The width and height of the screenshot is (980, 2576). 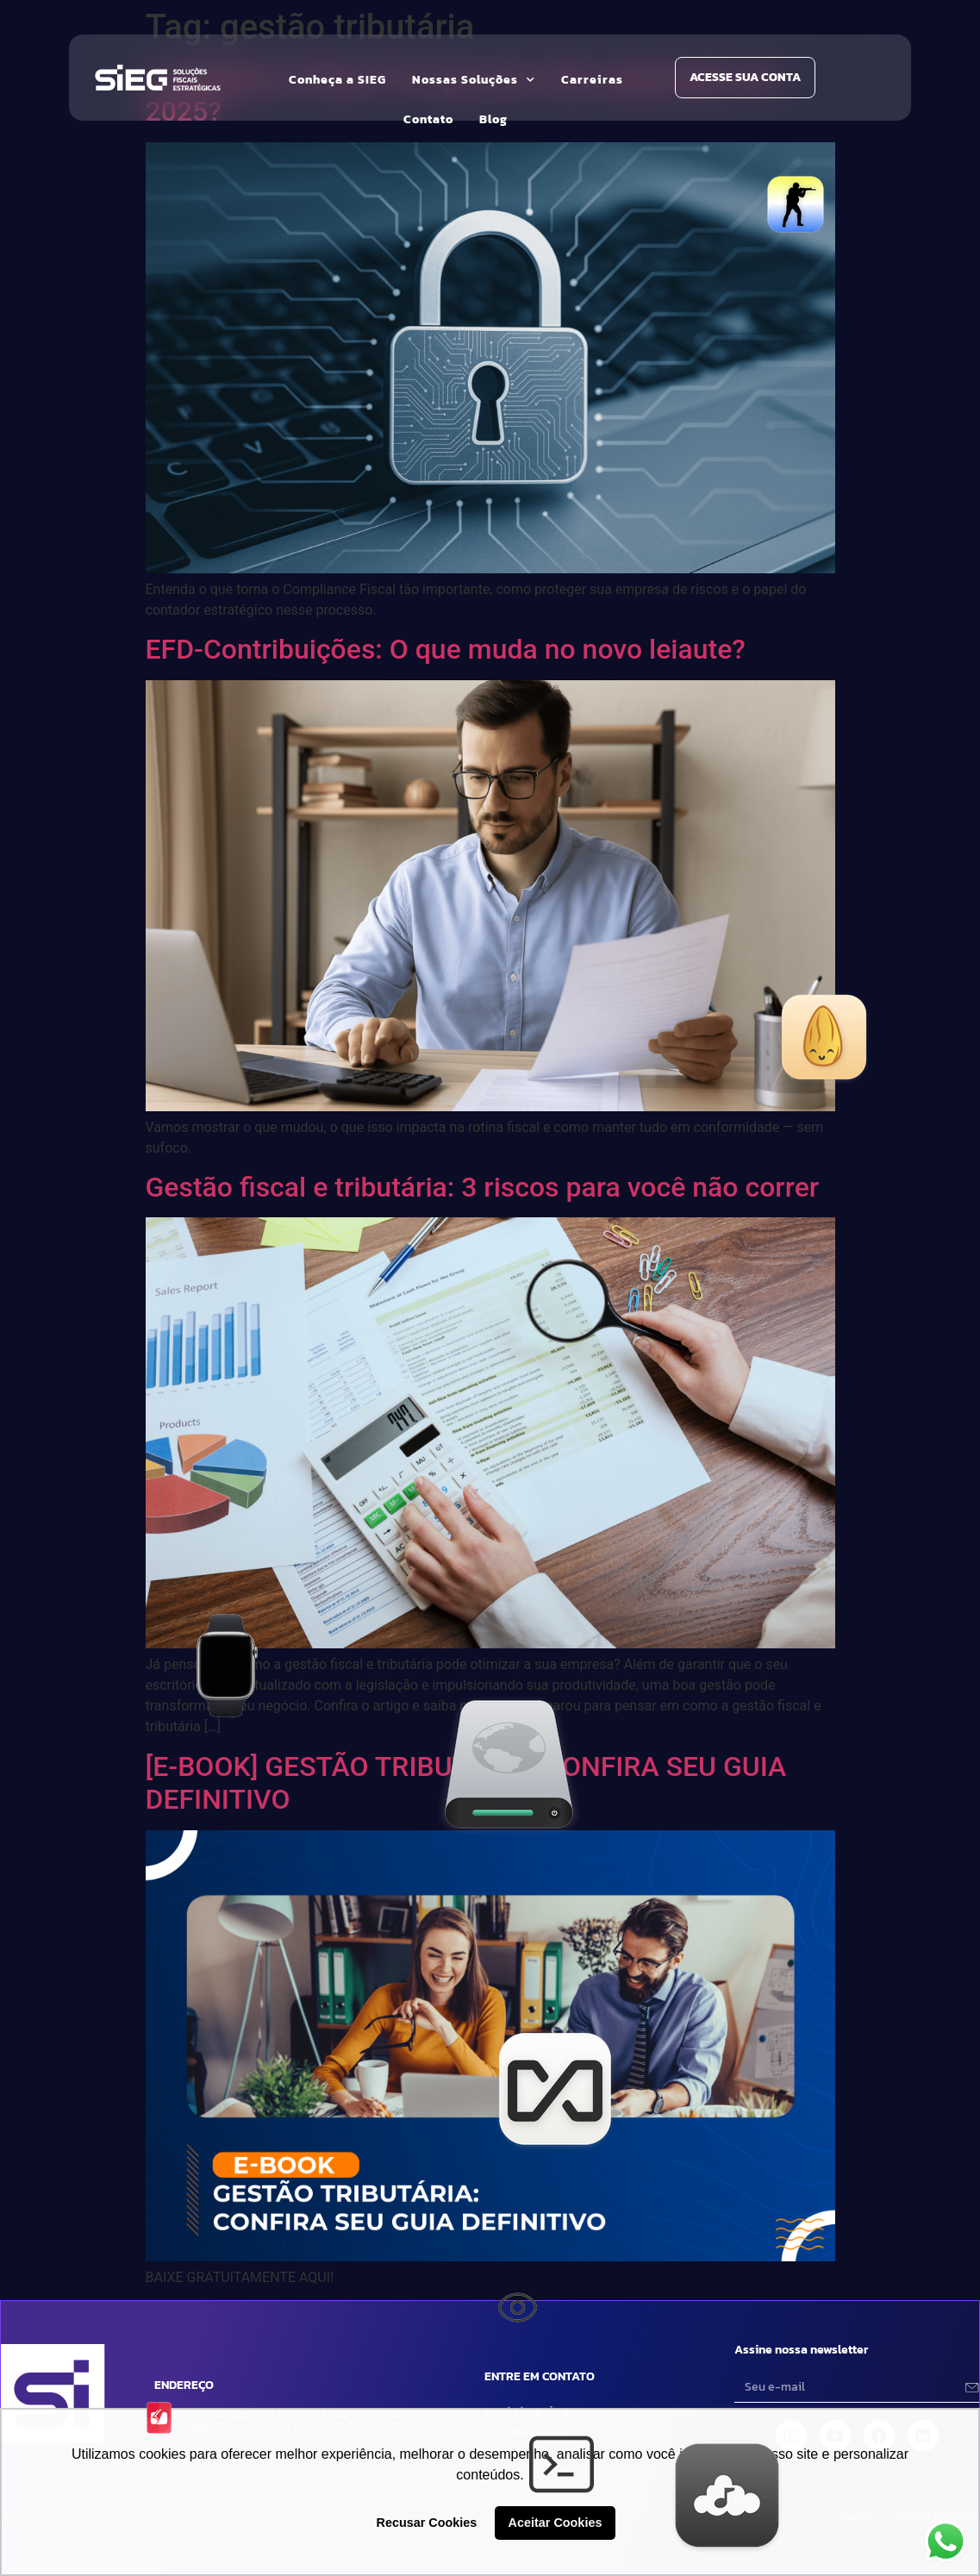 I want to click on open puddletag audio tag editor, so click(x=727, y=2495).